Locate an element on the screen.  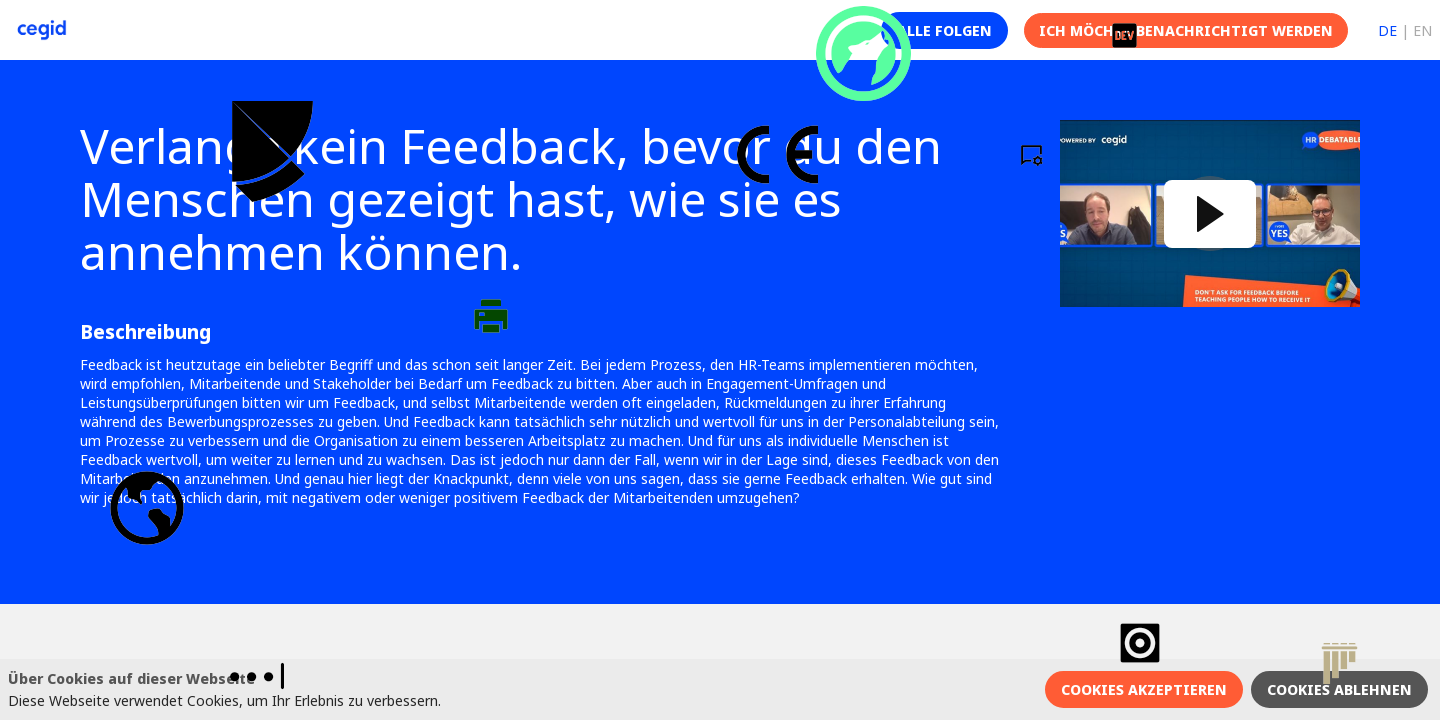
open Poetry package manager is located at coordinates (272, 151).